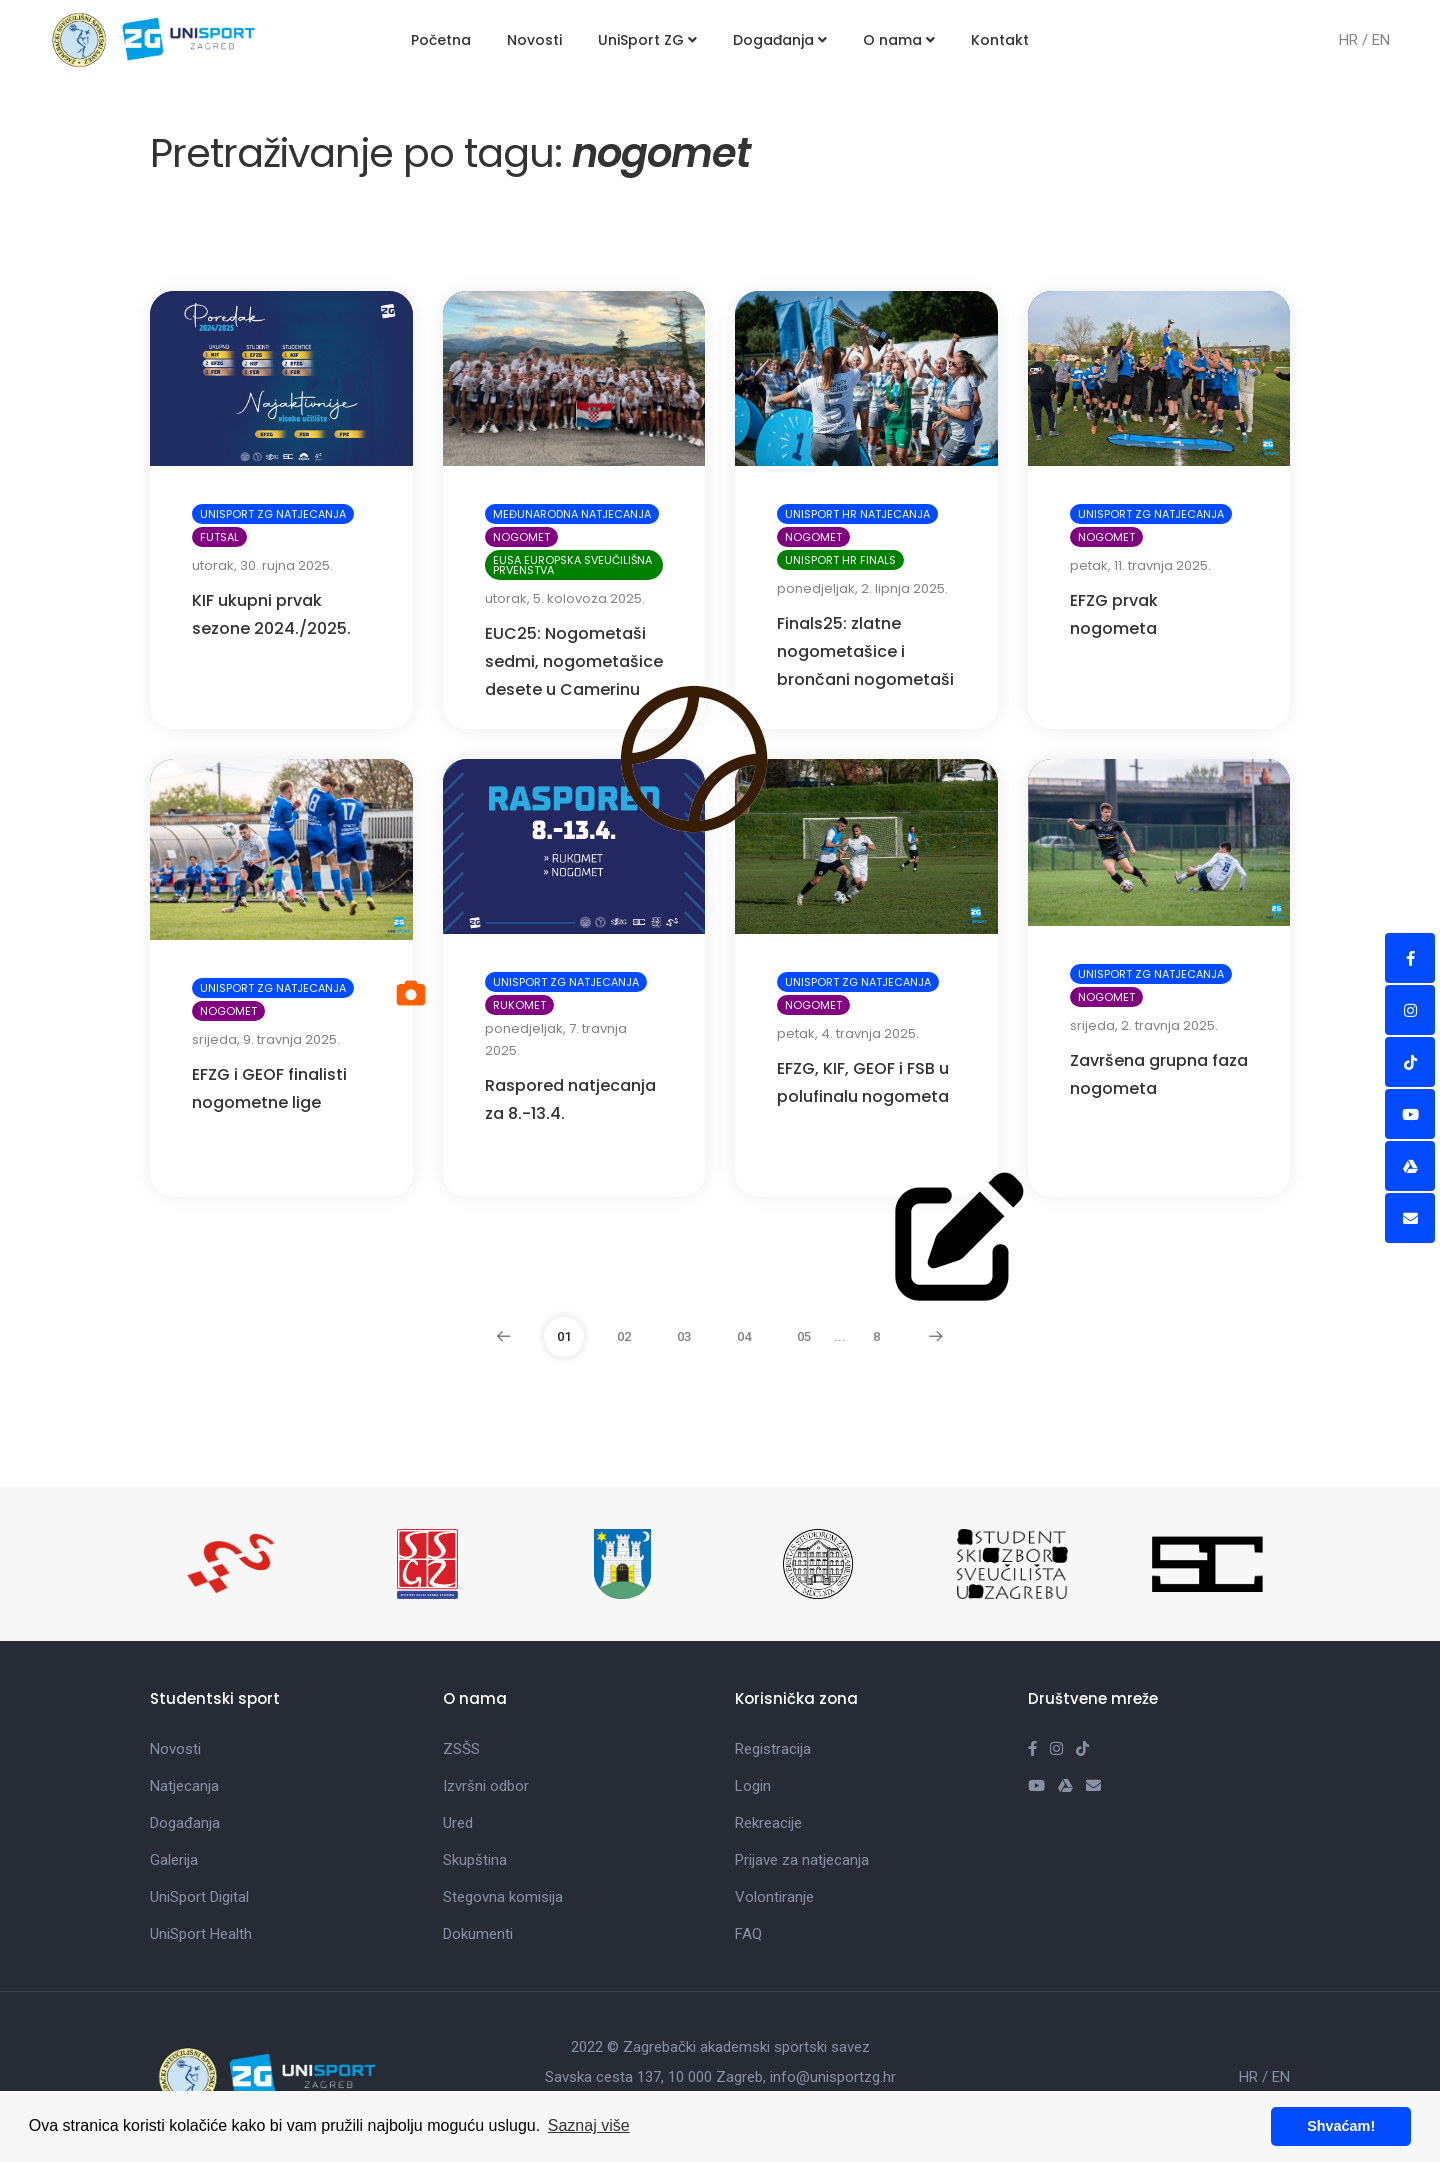 The height and width of the screenshot is (2162, 1440). I want to click on take a photo, so click(411, 993).